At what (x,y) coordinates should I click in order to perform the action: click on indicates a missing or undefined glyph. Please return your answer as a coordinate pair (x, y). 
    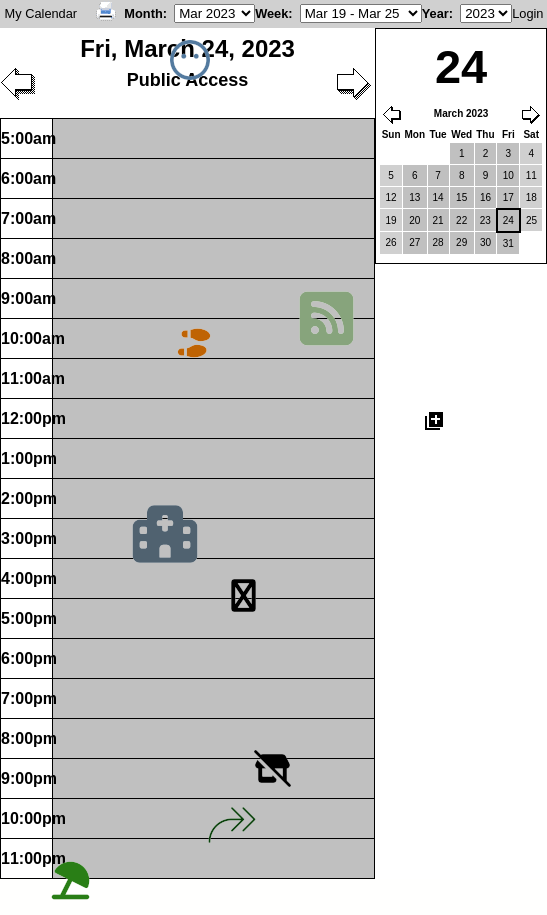
    Looking at the image, I should click on (243, 595).